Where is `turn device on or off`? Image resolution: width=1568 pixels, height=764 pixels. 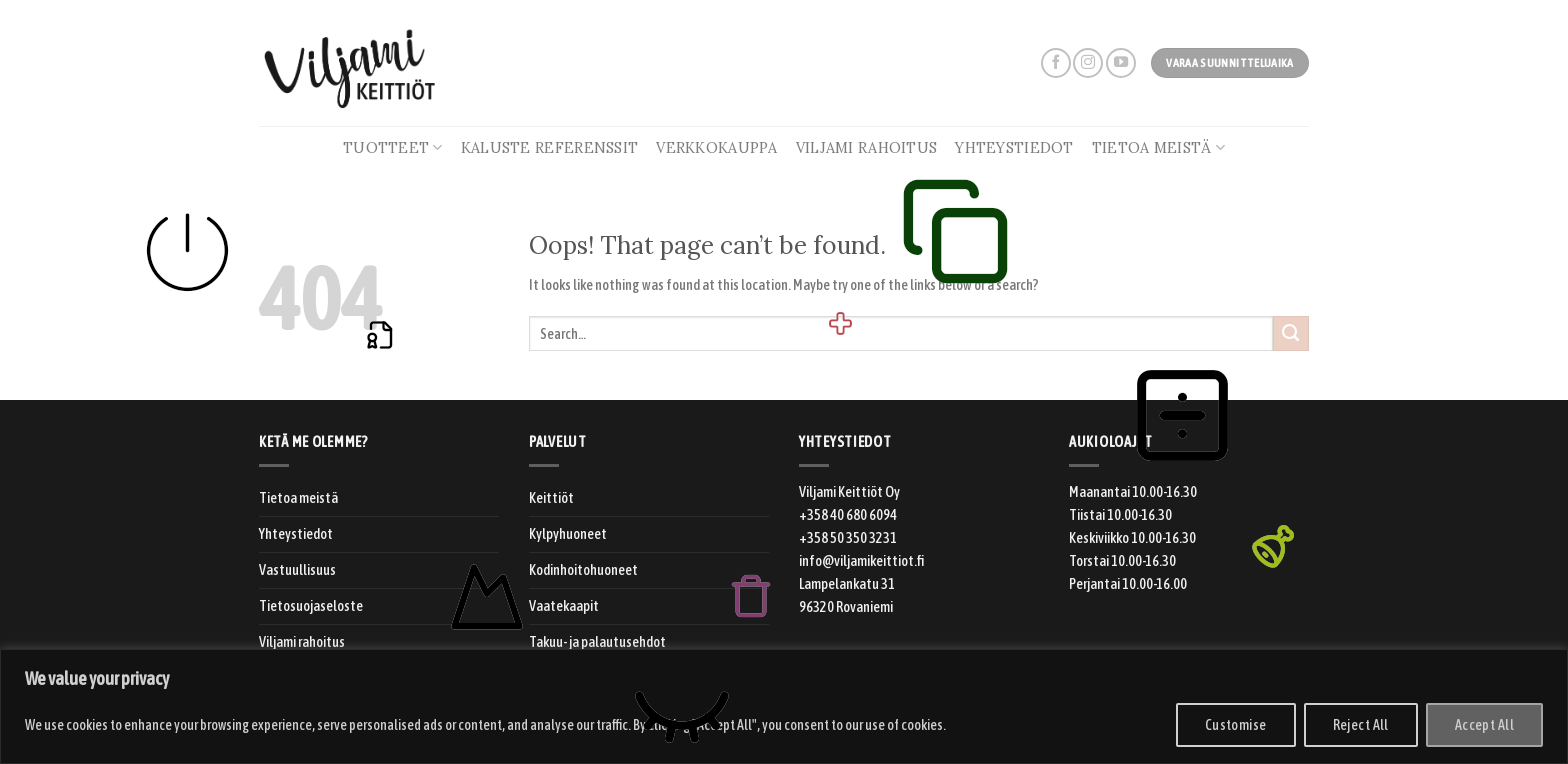 turn device on or off is located at coordinates (187, 250).